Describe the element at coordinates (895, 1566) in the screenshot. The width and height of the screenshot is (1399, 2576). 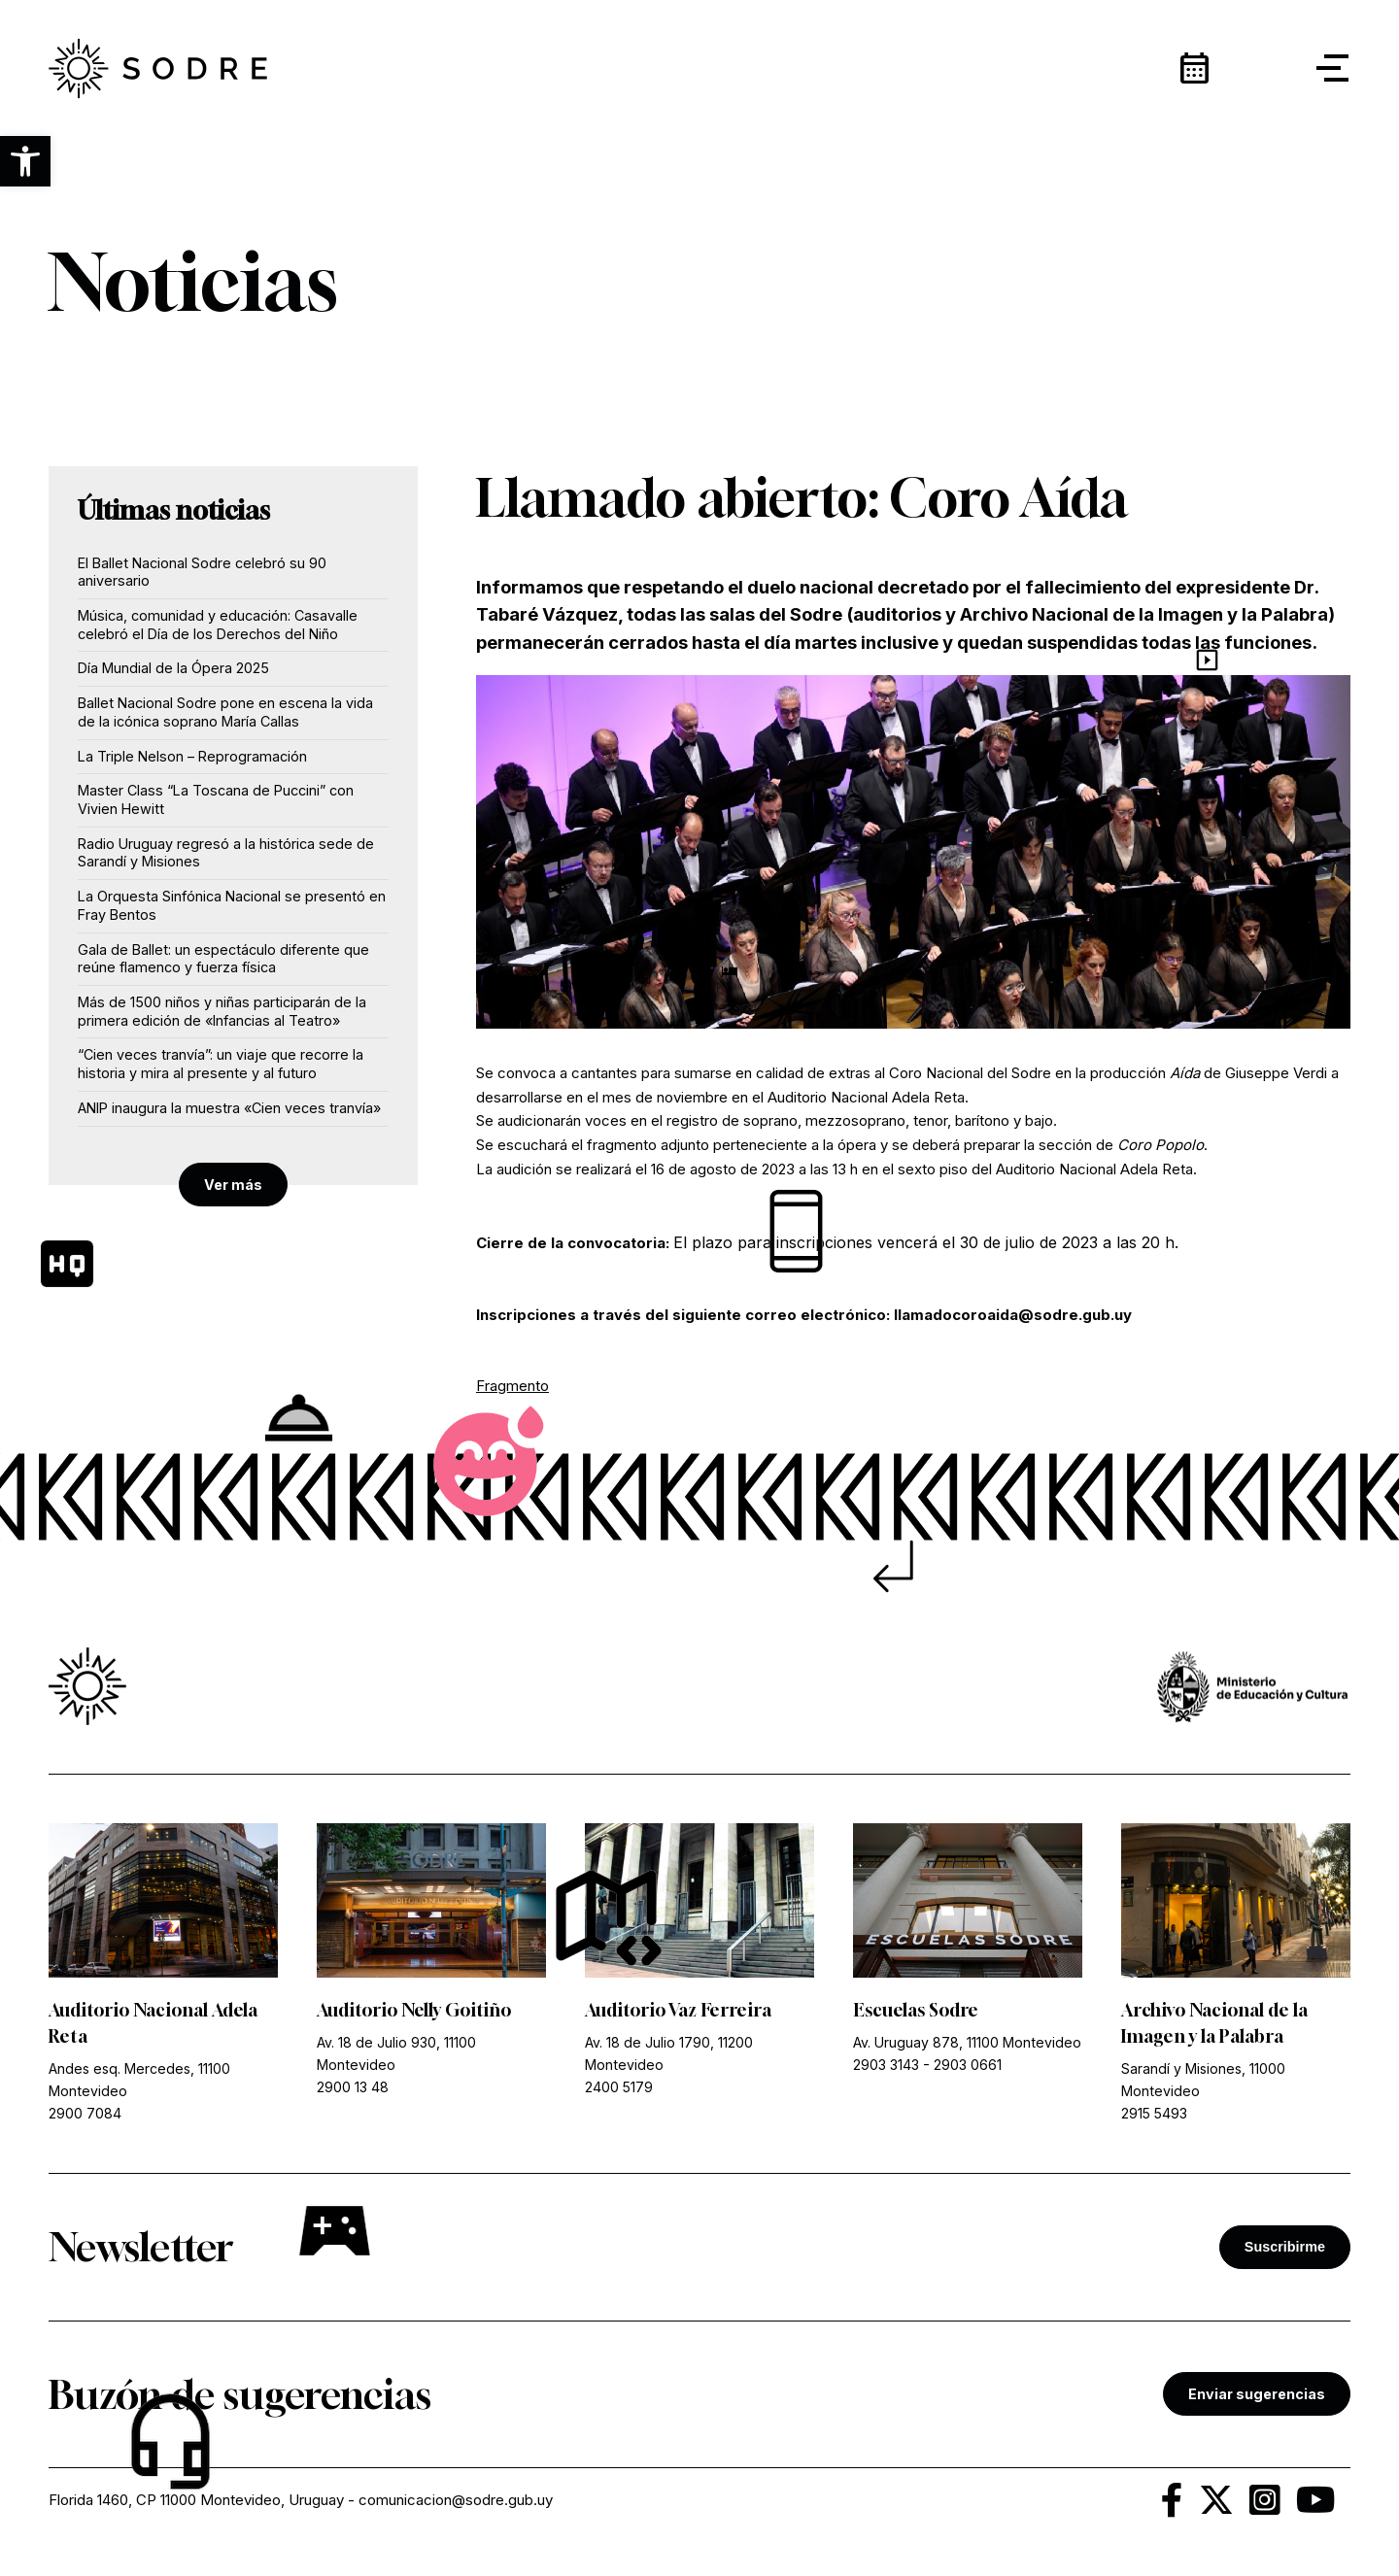
I see `go back or return to previous step` at that location.